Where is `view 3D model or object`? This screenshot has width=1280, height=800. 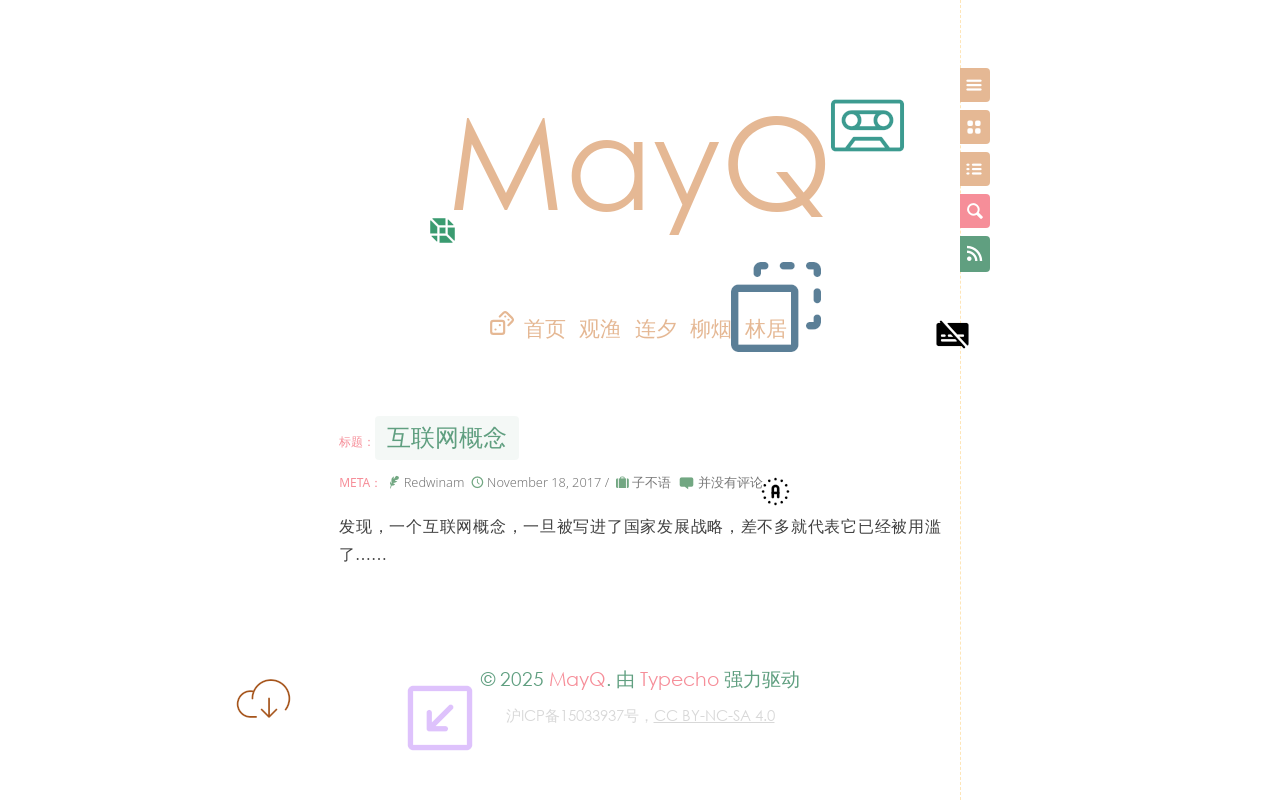
view 3D model or object is located at coordinates (442, 230).